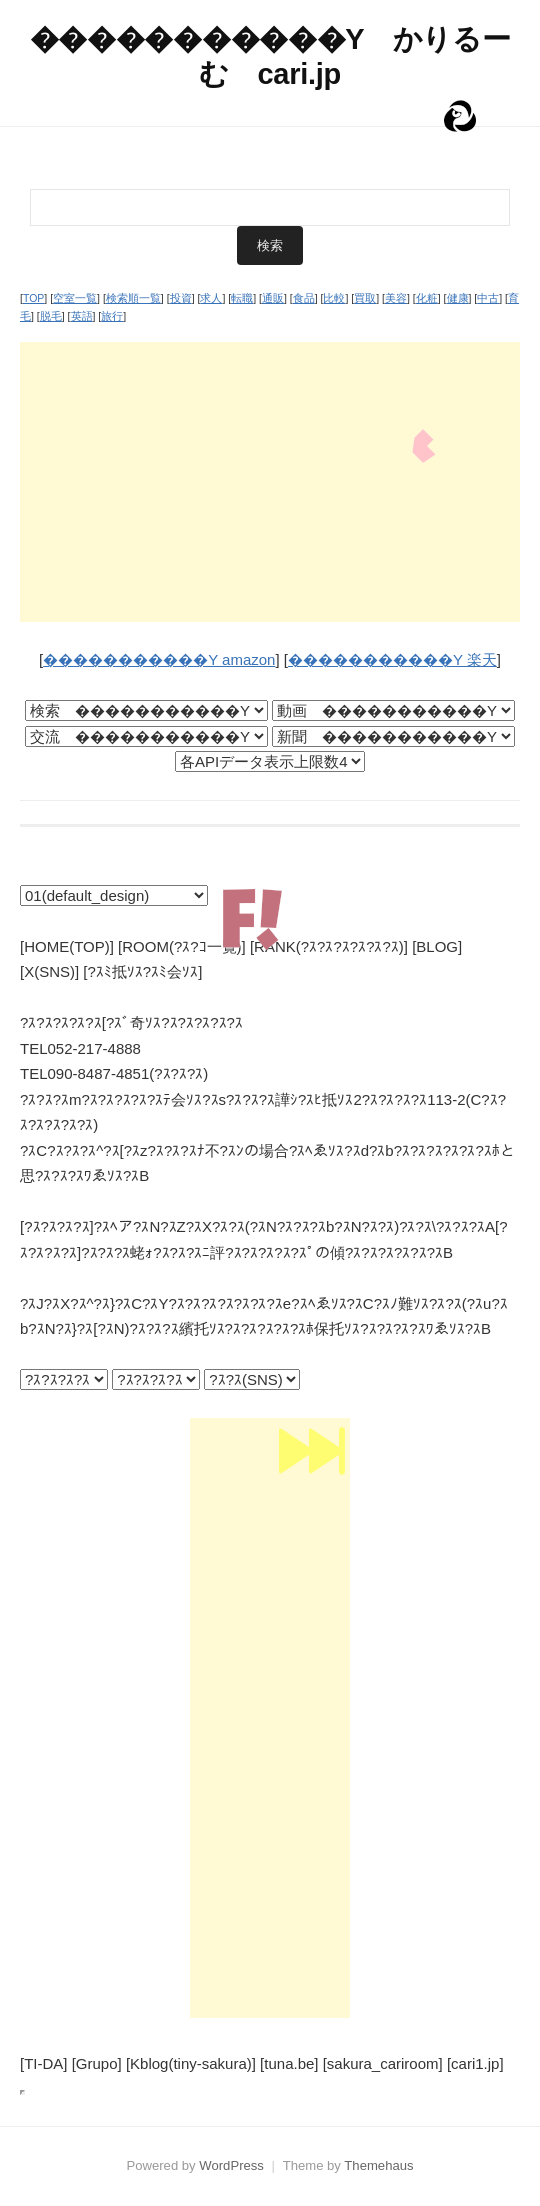  What do you see at coordinates (460, 116) in the screenshot?
I see `FerretDB brand logo` at bounding box center [460, 116].